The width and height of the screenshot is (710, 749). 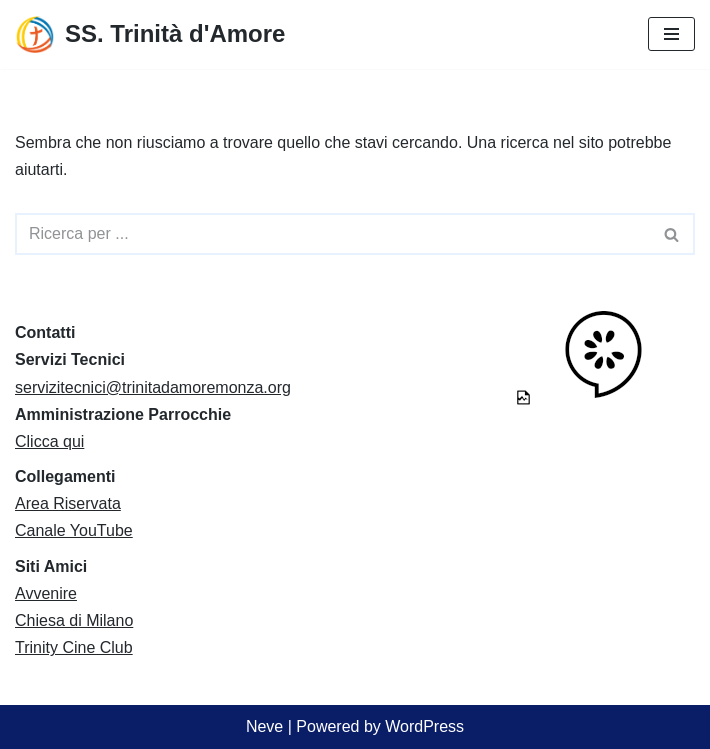 I want to click on cucumber testing framework logo, so click(x=603, y=354).